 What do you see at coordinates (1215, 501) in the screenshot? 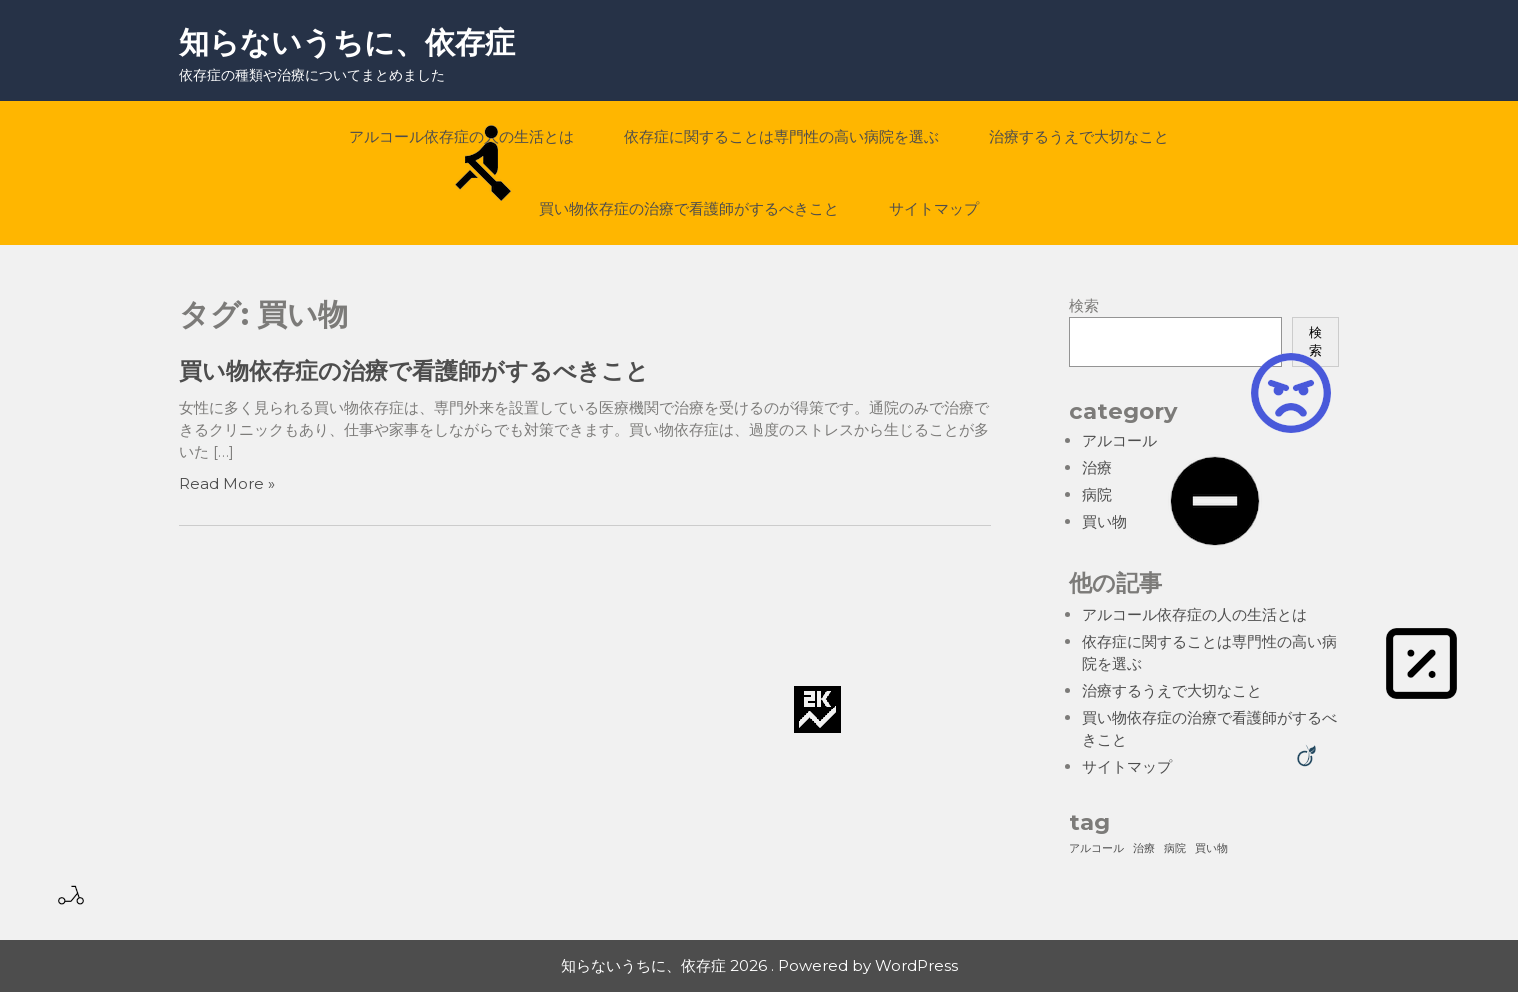
I see `remove an item from a list` at bounding box center [1215, 501].